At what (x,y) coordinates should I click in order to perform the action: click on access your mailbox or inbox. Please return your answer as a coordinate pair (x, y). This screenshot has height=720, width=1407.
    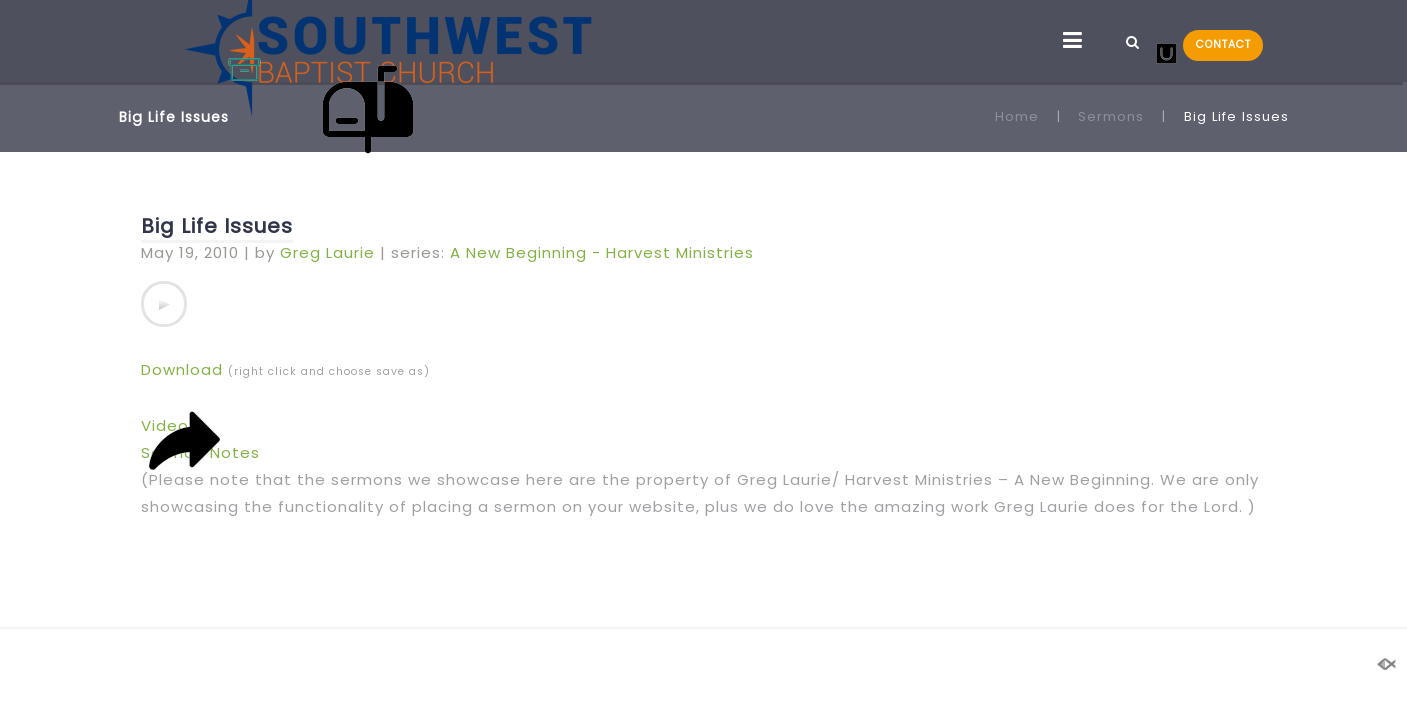
    Looking at the image, I should click on (368, 111).